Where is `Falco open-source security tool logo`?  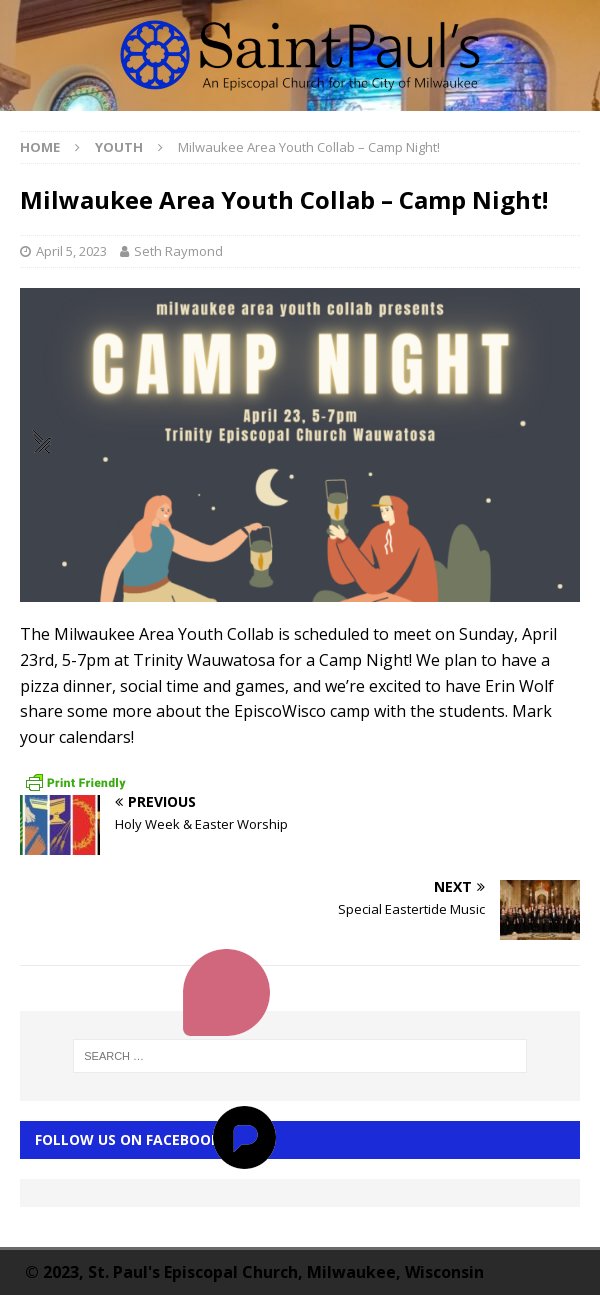 Falco open-source security tool logo is located at coordinates (42, 441).